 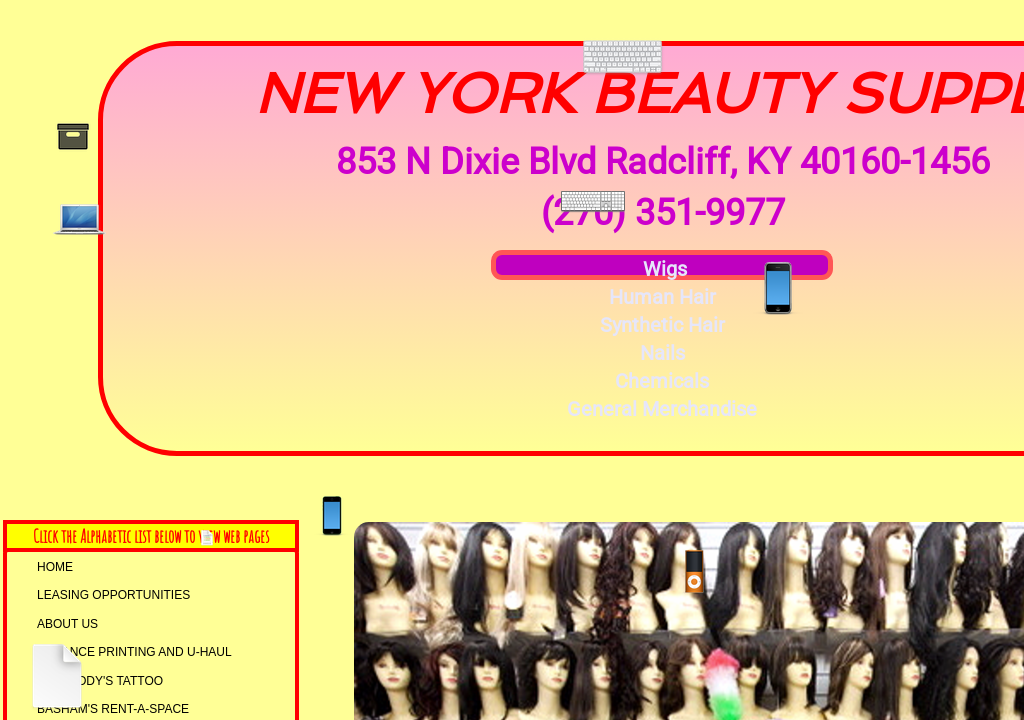 What do you see at coordinates (332, 516) in the screenshot?
I see `manage connected iPhone 5c device` at bounding box center [332, 516].